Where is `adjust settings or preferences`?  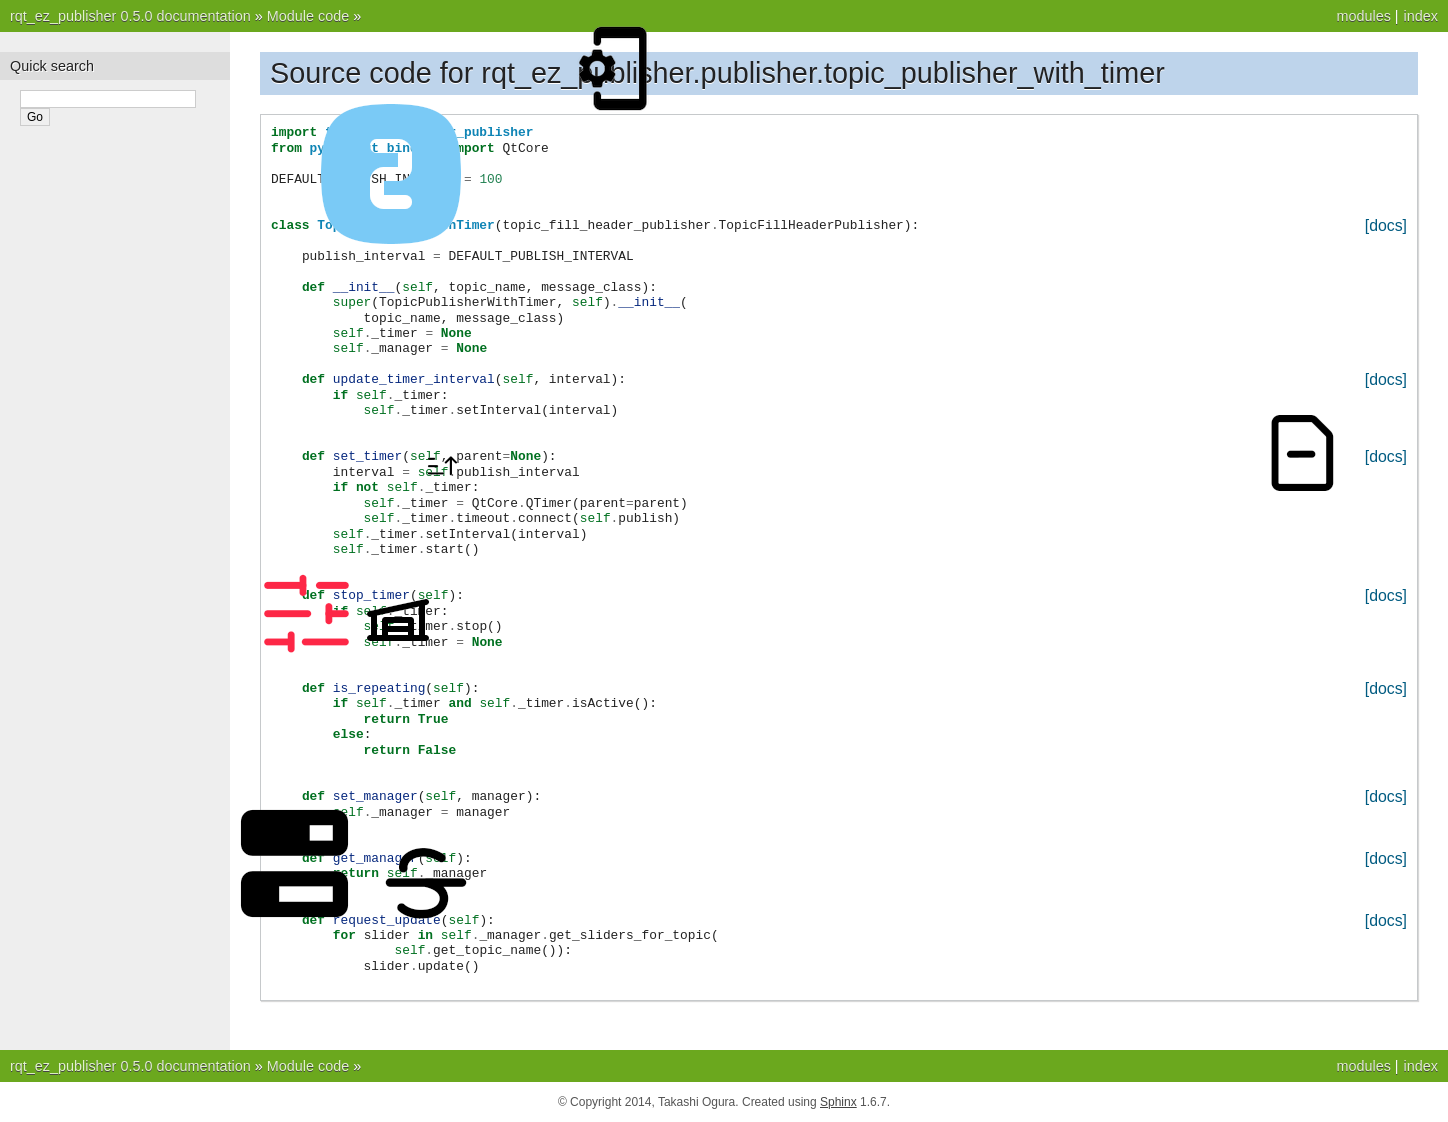 adjust settings or preferences is located at coordinates (306, 612).